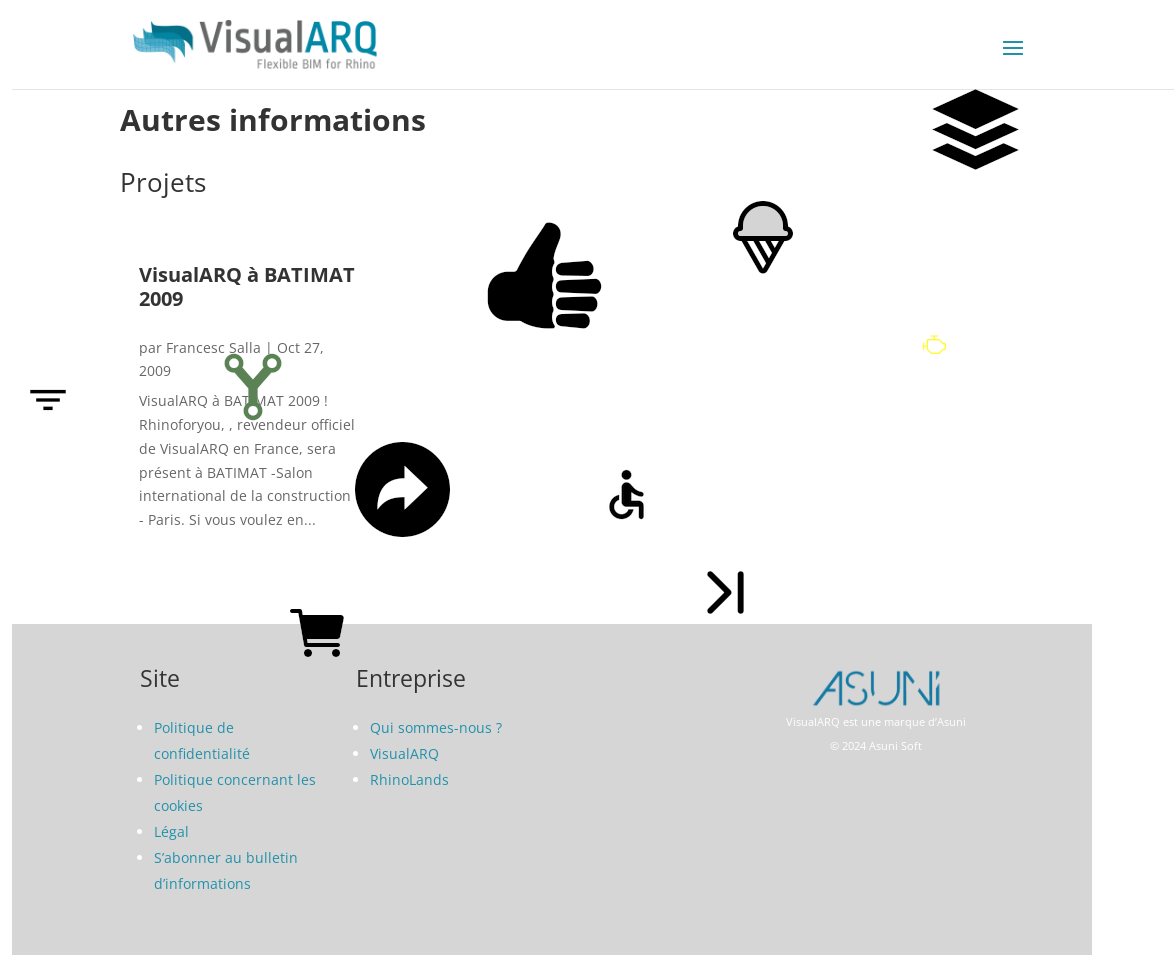  What do you see at coordinates (725, 592) in the screenshot?
I see `skip to the end of a playlist or track` at bounding box center [725, 592].